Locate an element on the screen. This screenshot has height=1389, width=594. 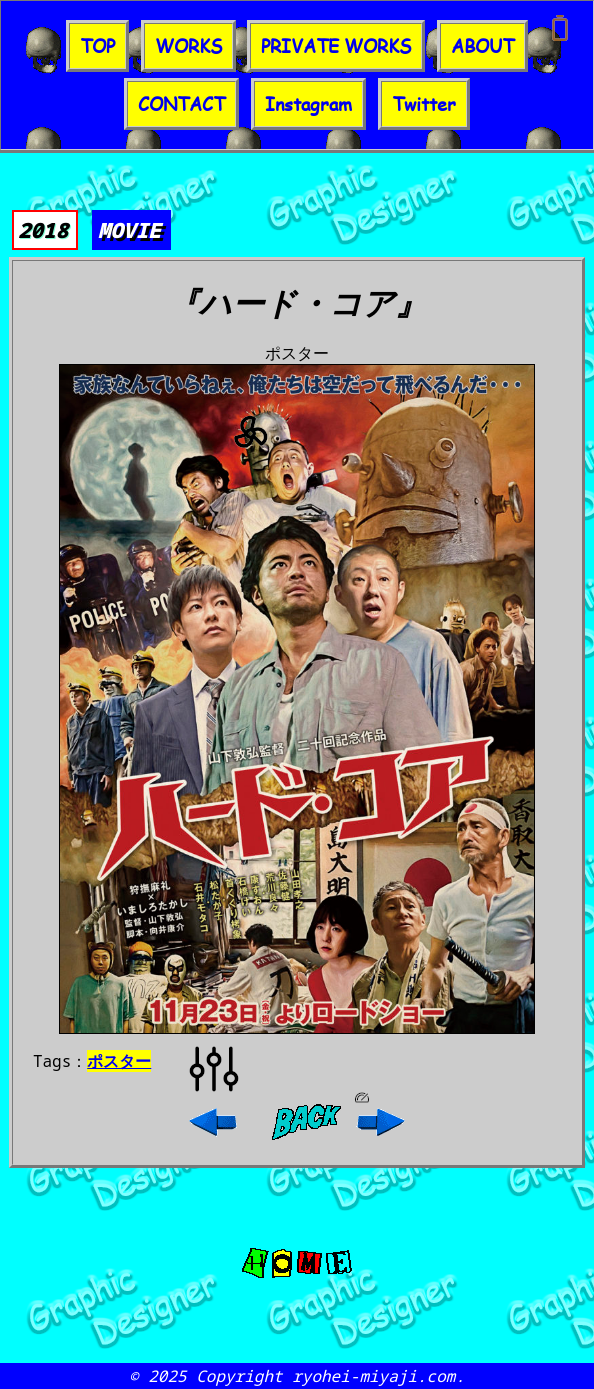
view current speed or performance metrics is located at coordinates (362, 1098).